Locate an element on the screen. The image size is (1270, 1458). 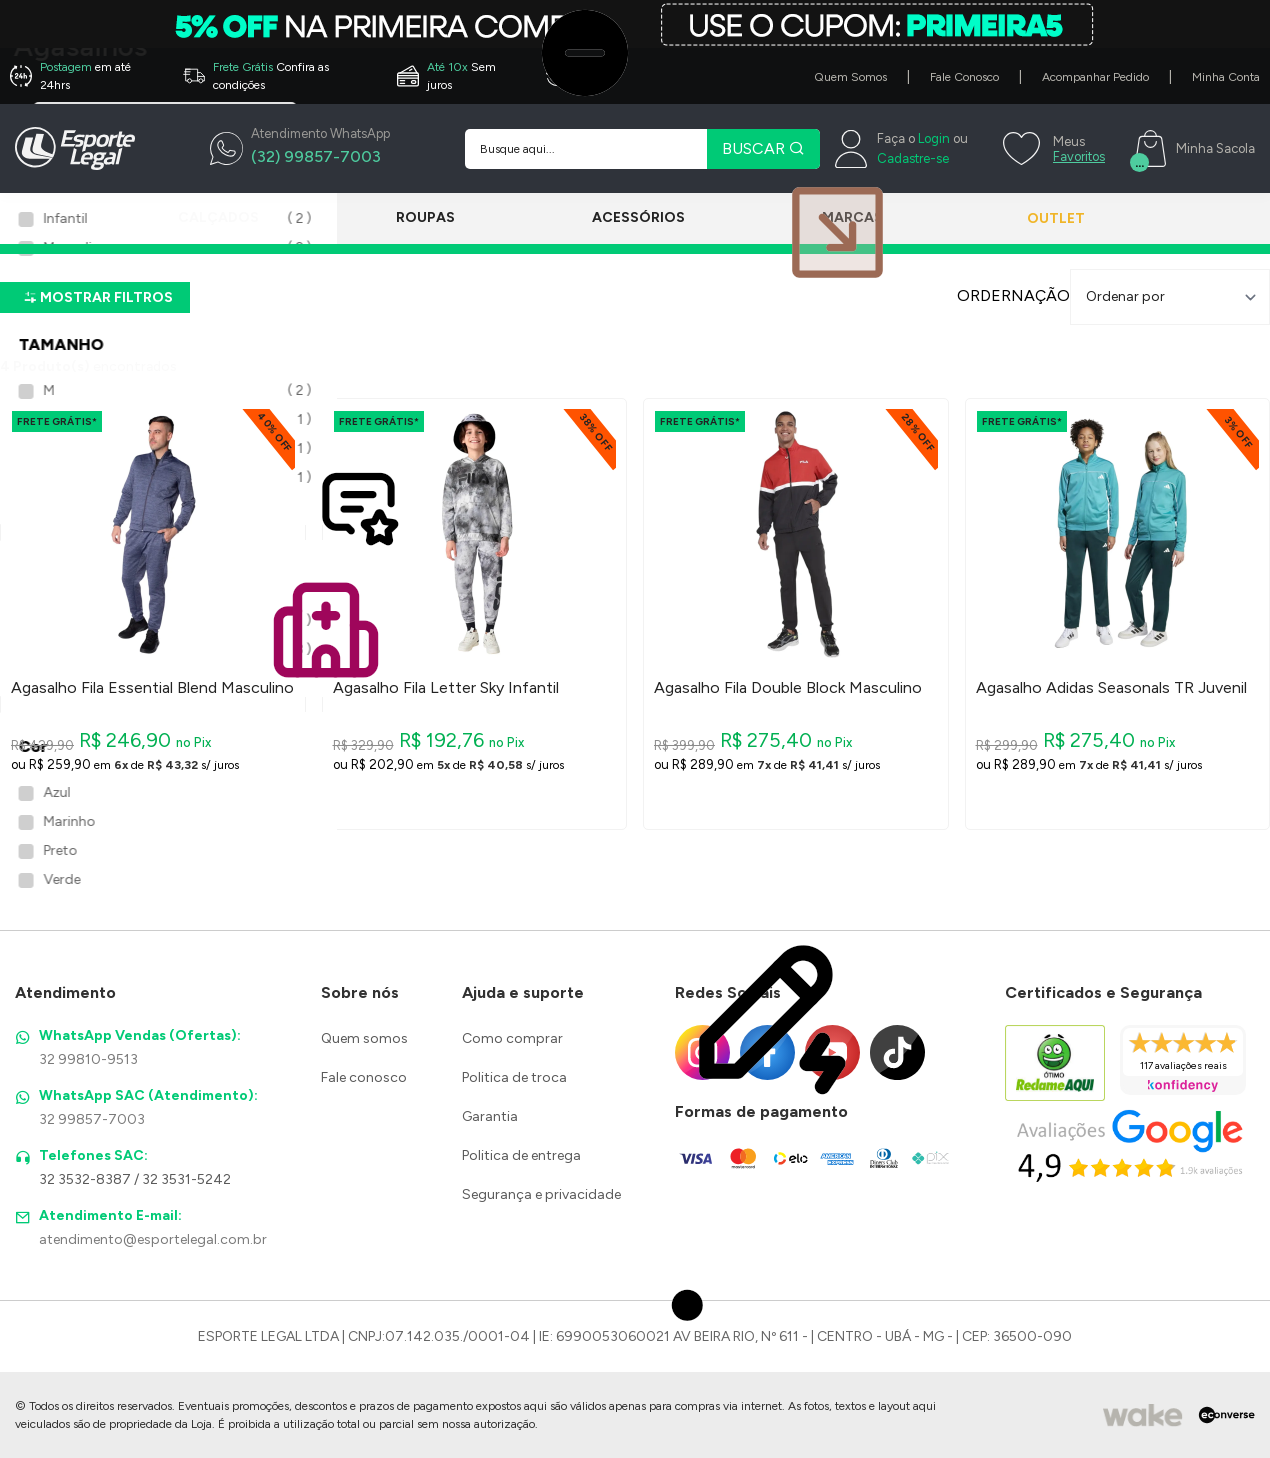
indicates an unread notification or new item is located at coordinates (686, 1304).